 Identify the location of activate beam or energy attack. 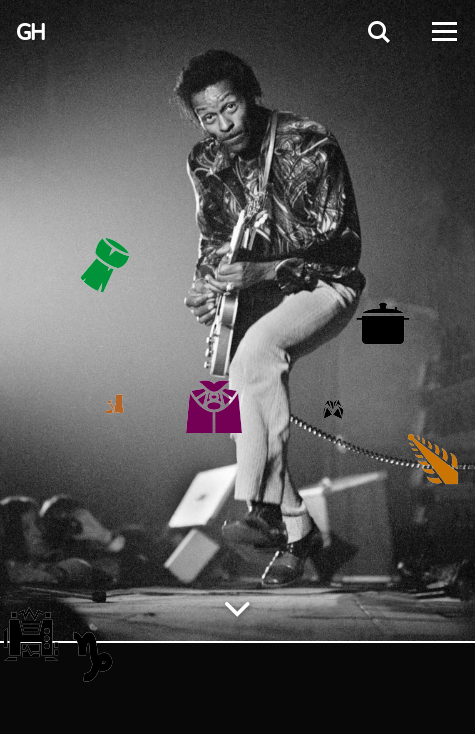
(433, 459).